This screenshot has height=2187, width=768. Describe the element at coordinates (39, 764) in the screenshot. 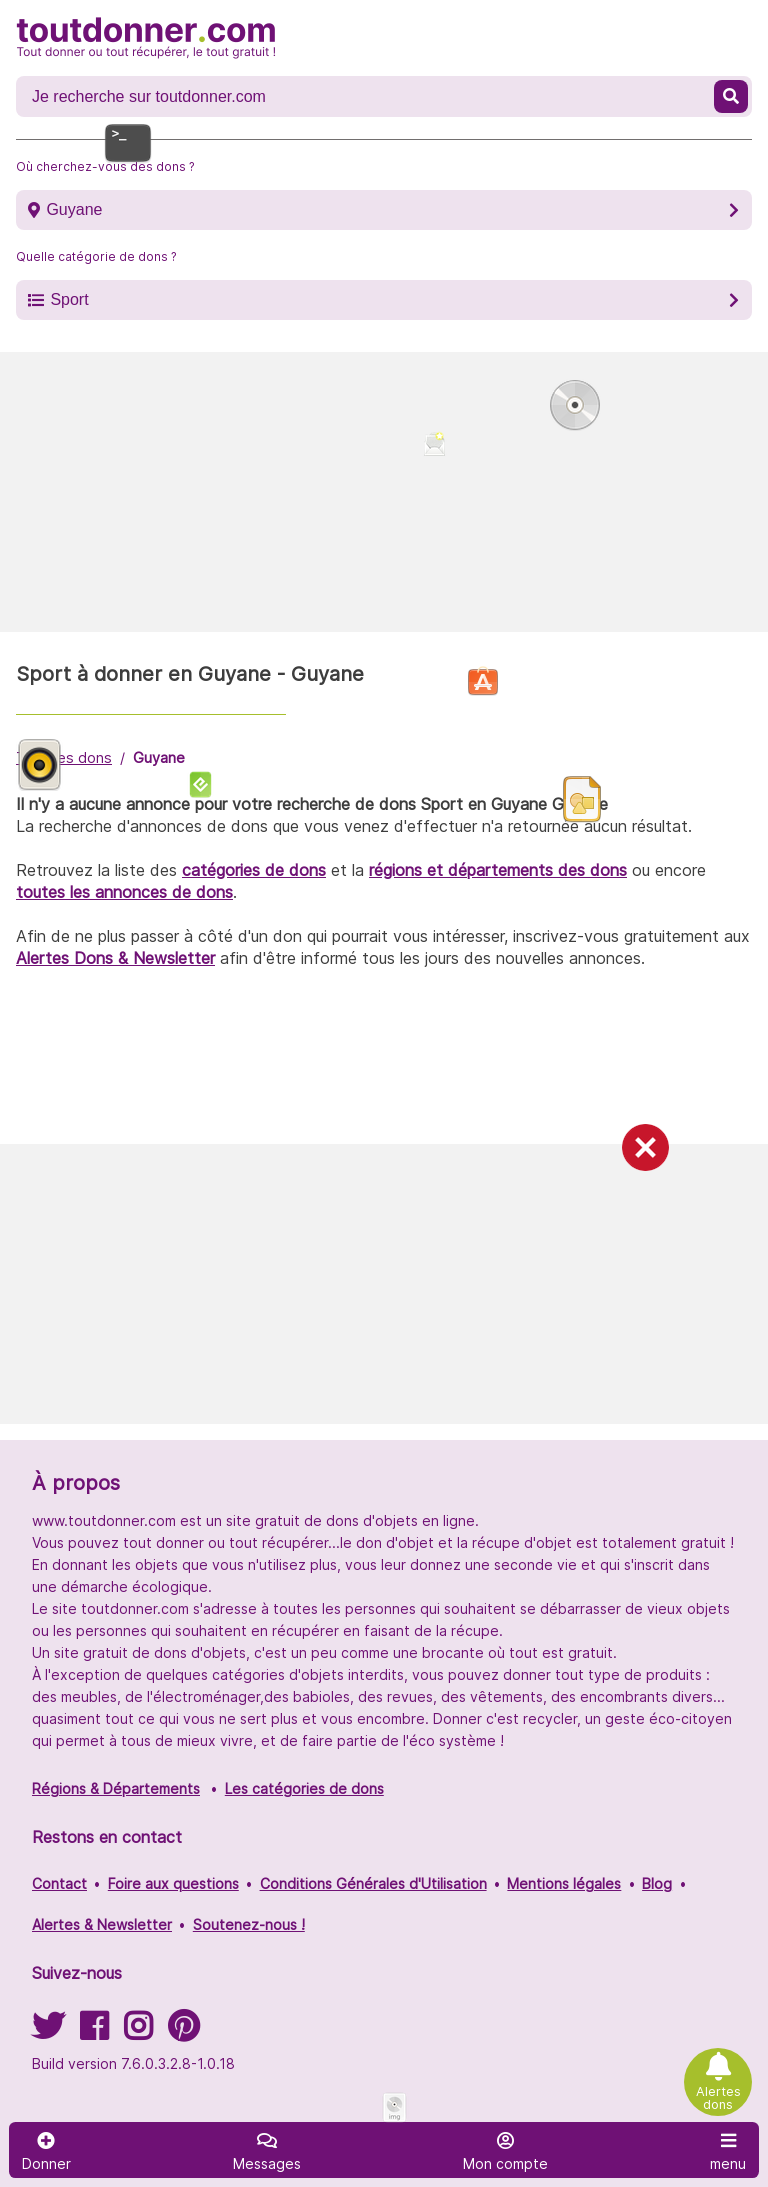

I see `access system sound settings` at that location.